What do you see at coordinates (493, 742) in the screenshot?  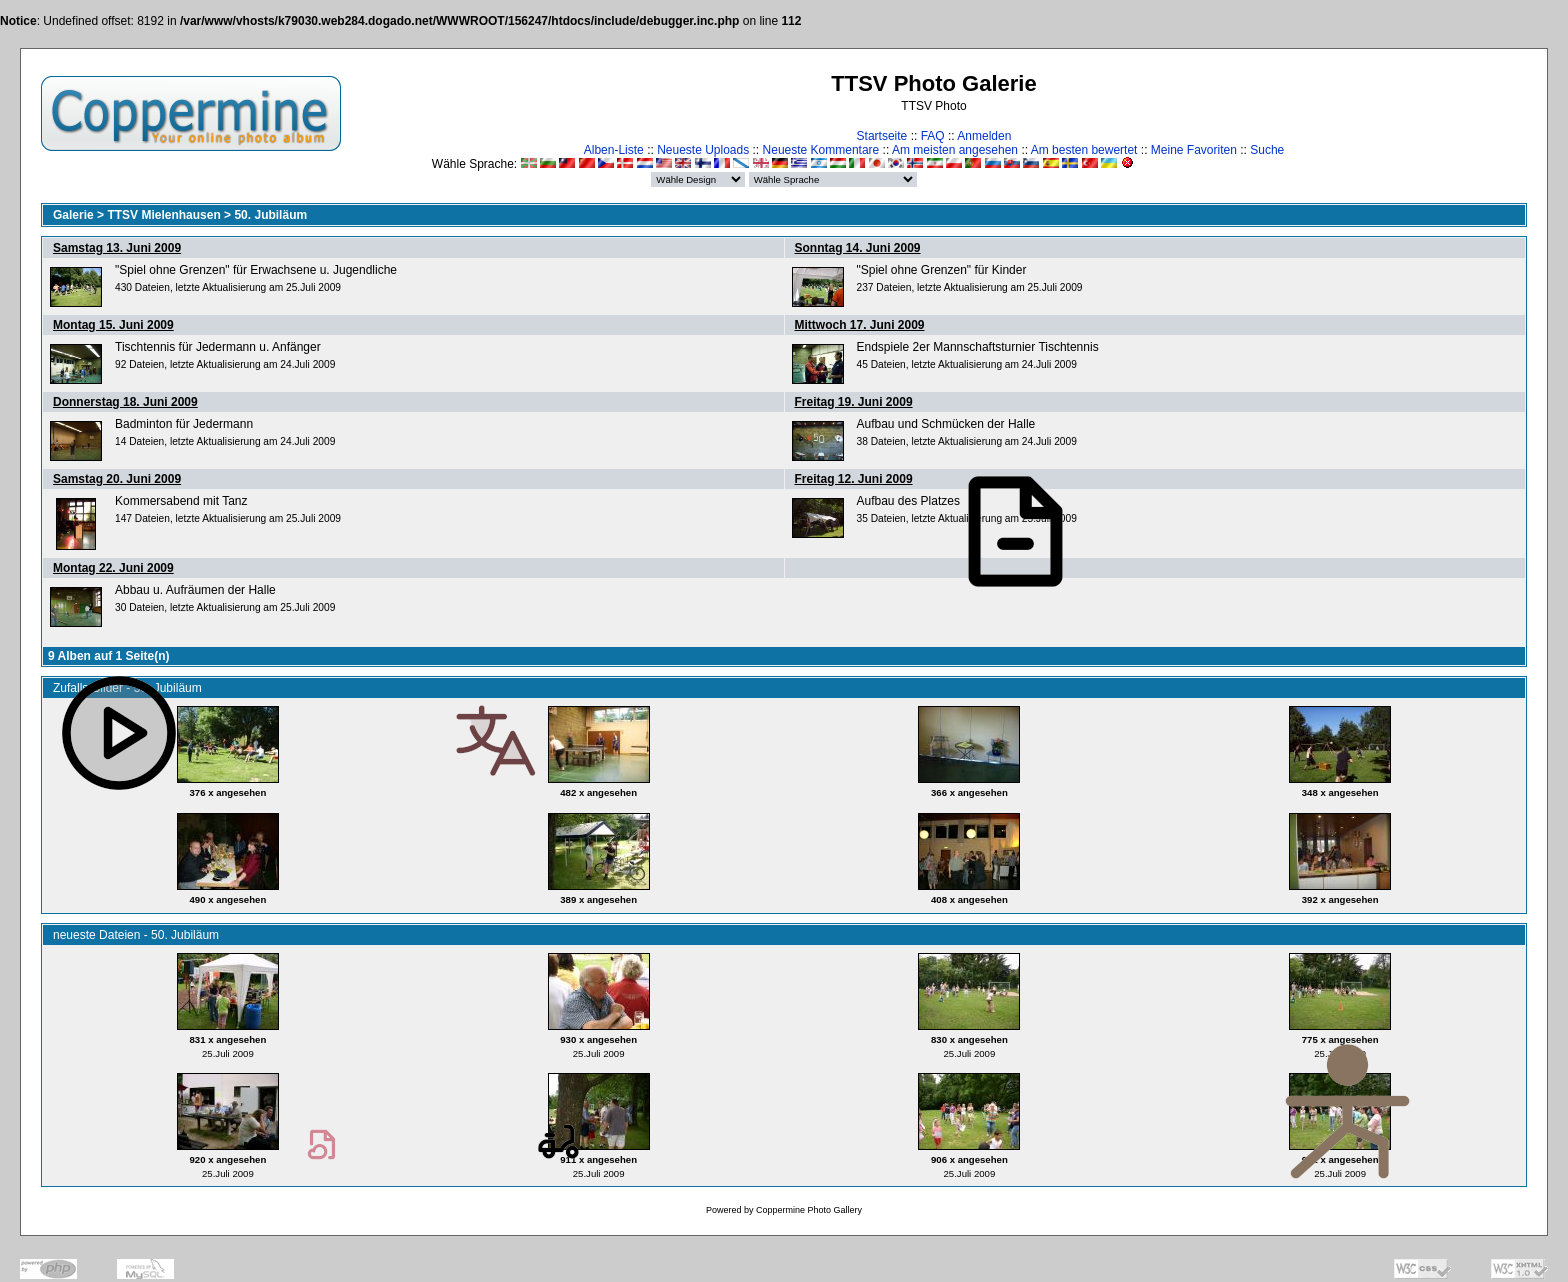 I see `translate text to another language` at bounding box center [493, 742].